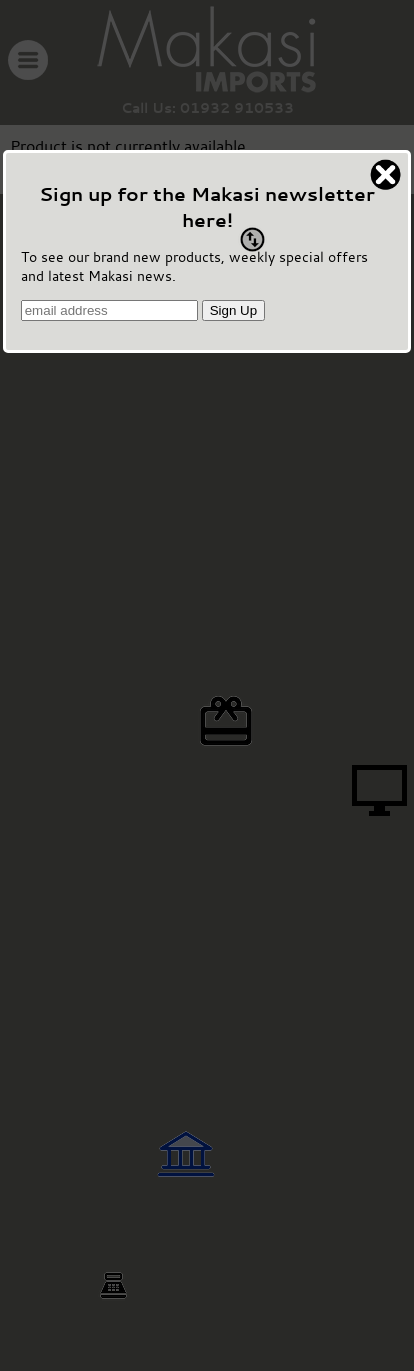 The width and height of the screenshot is (414, 1371). I want to click on access point of sale or checkout system, so click(113, 1285).